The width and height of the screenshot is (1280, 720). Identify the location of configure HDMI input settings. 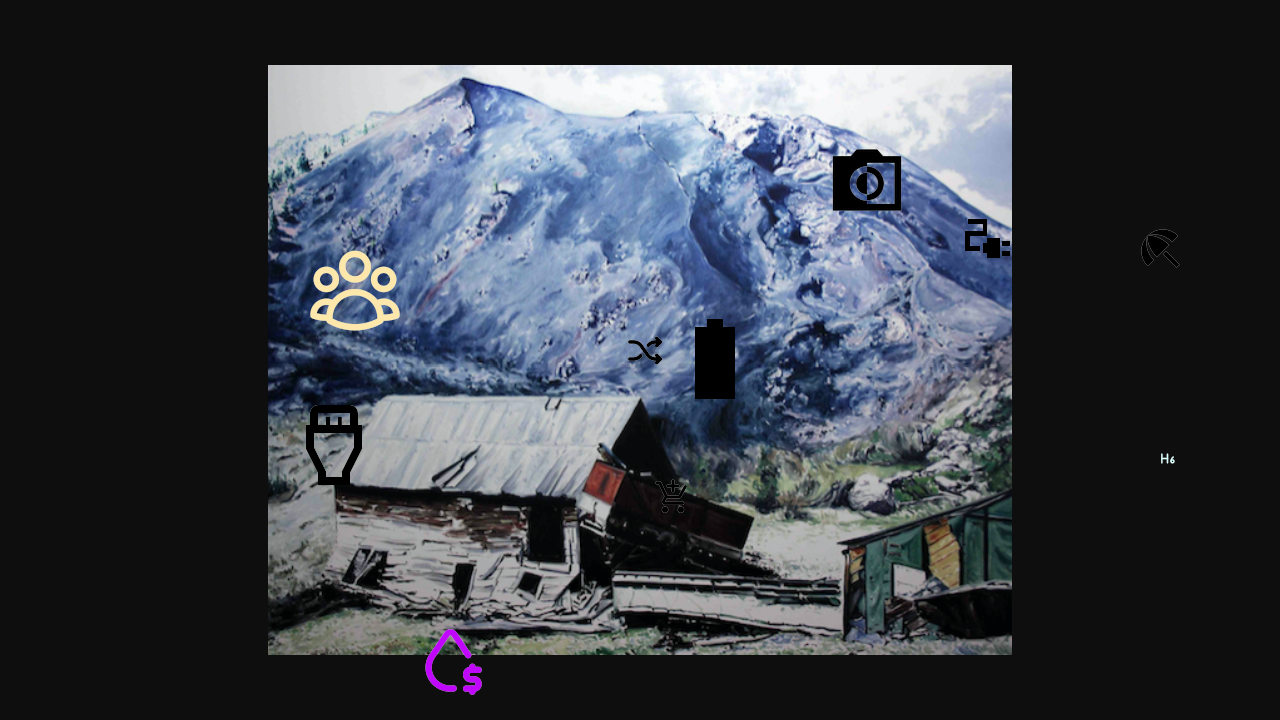
(334, 445).